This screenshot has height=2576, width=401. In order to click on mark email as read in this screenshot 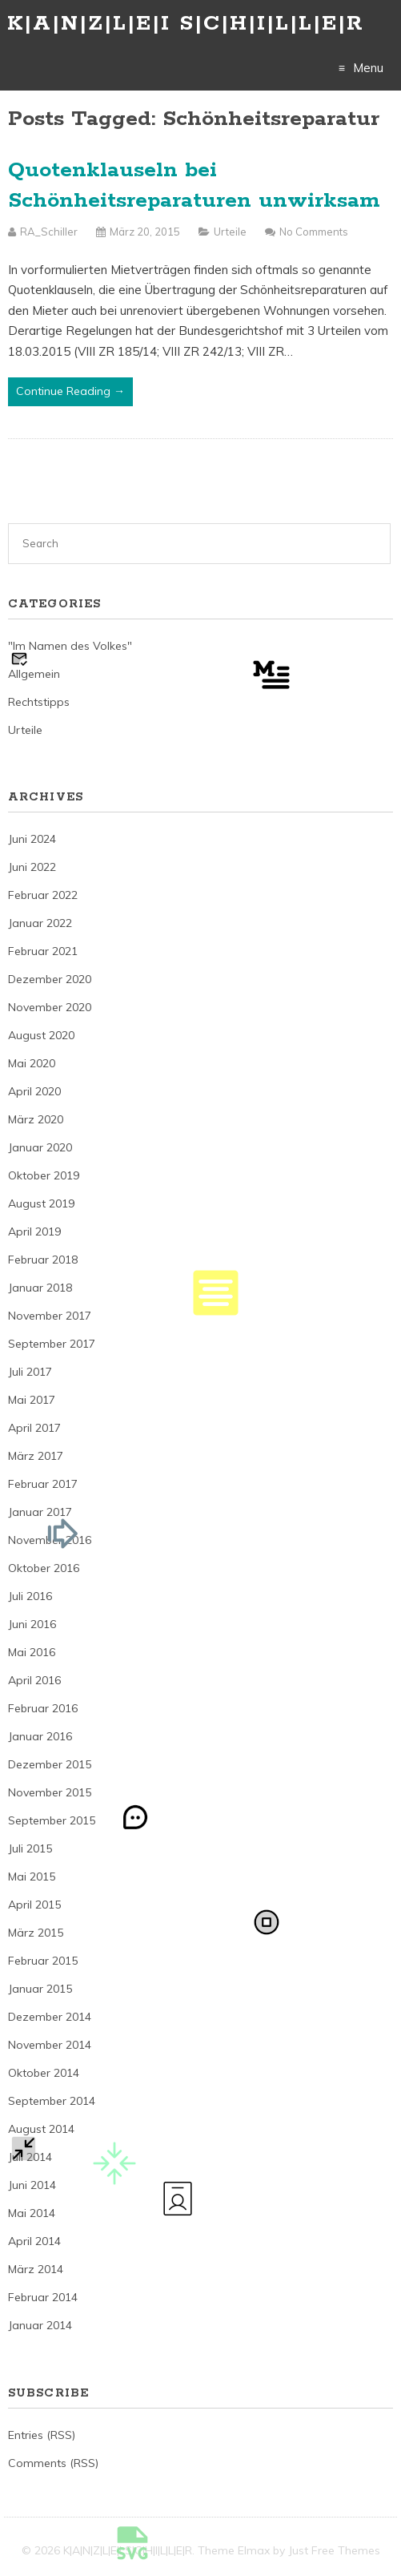, I will do `click(19, 659)`.